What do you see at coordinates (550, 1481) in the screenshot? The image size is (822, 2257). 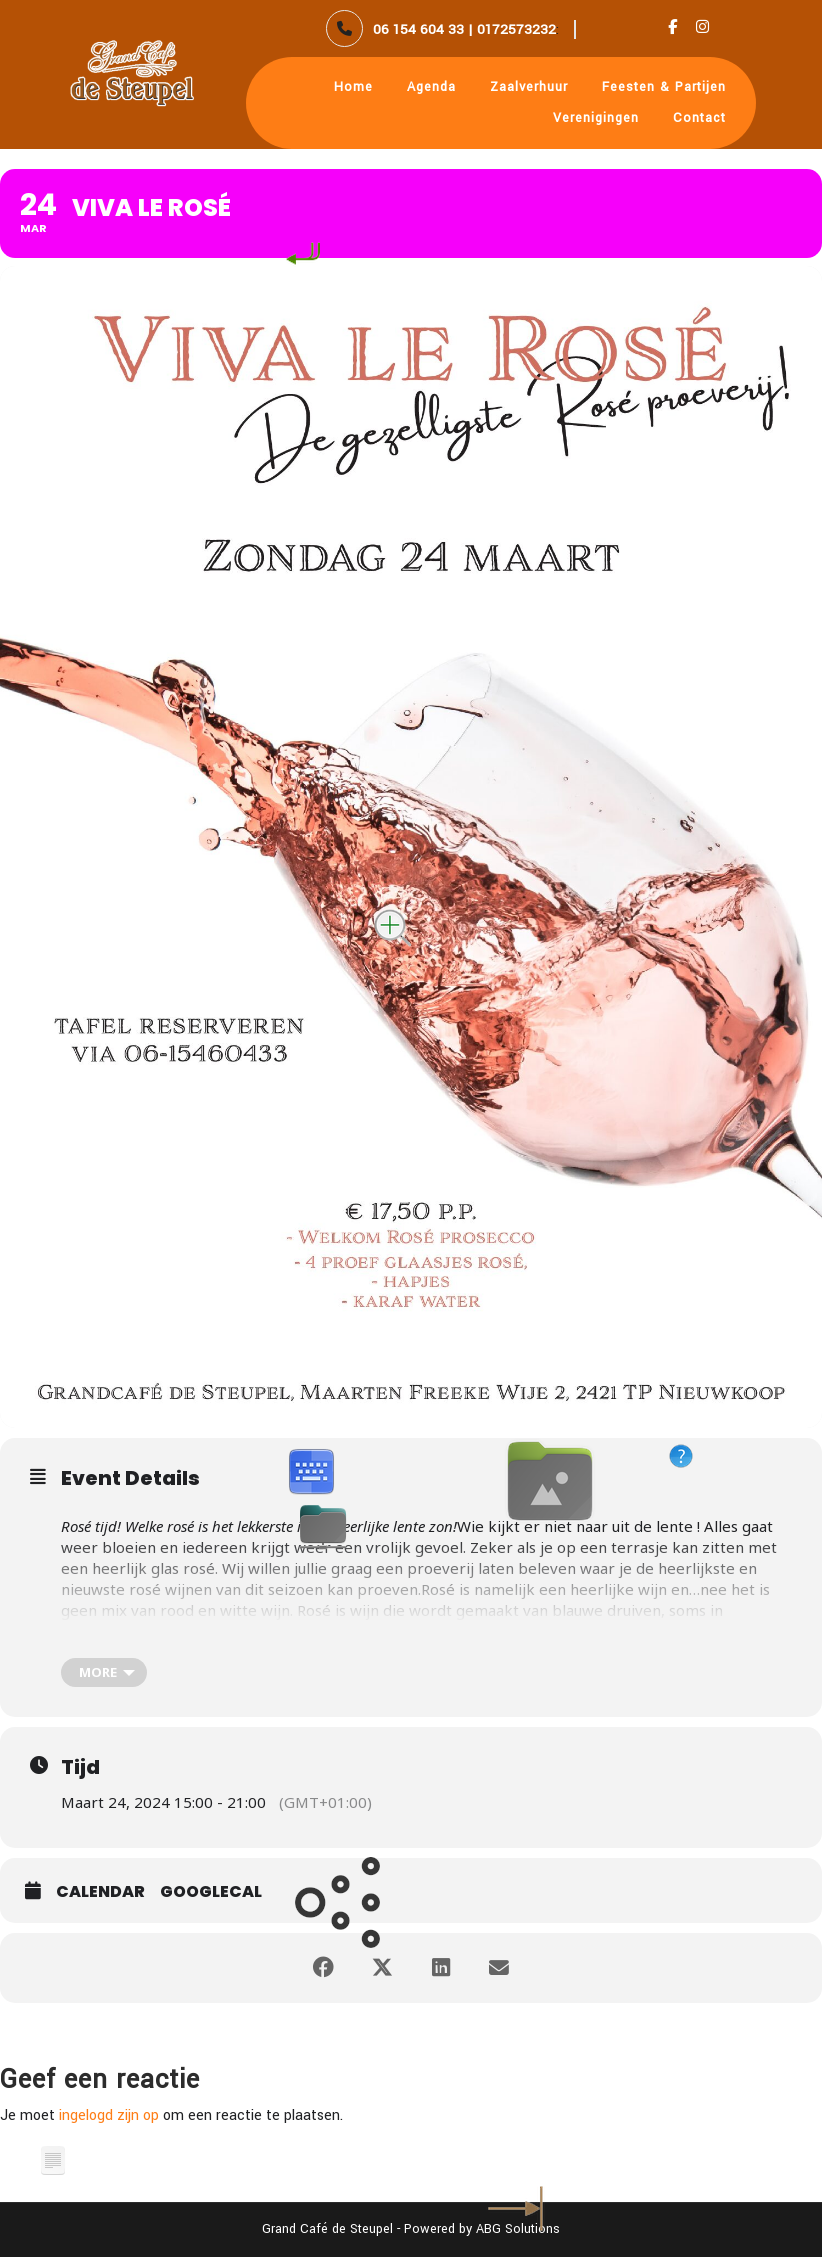 I see `open your pictures folder` at bounding box center [550, 1481].